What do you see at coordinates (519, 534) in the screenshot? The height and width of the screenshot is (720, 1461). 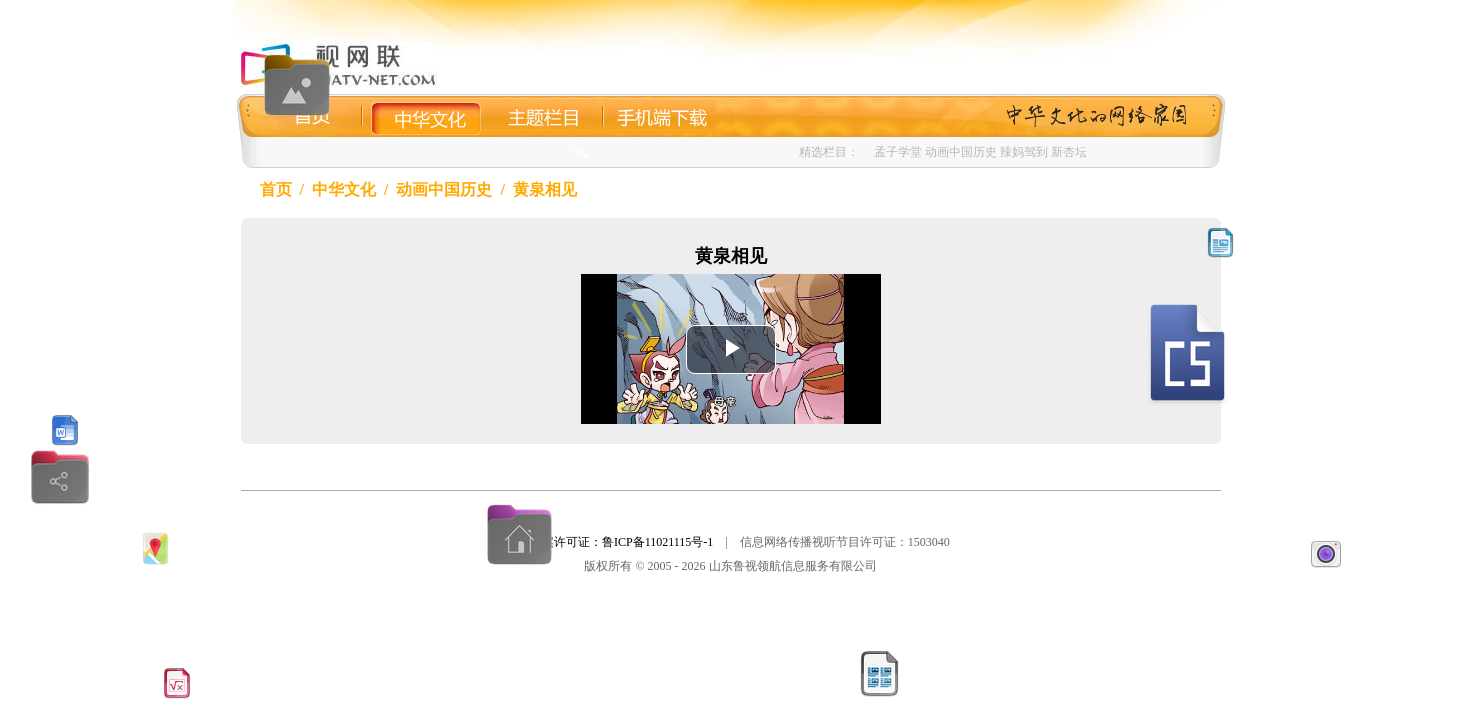 I see `access your home folder` at bounding box center [519, 534].